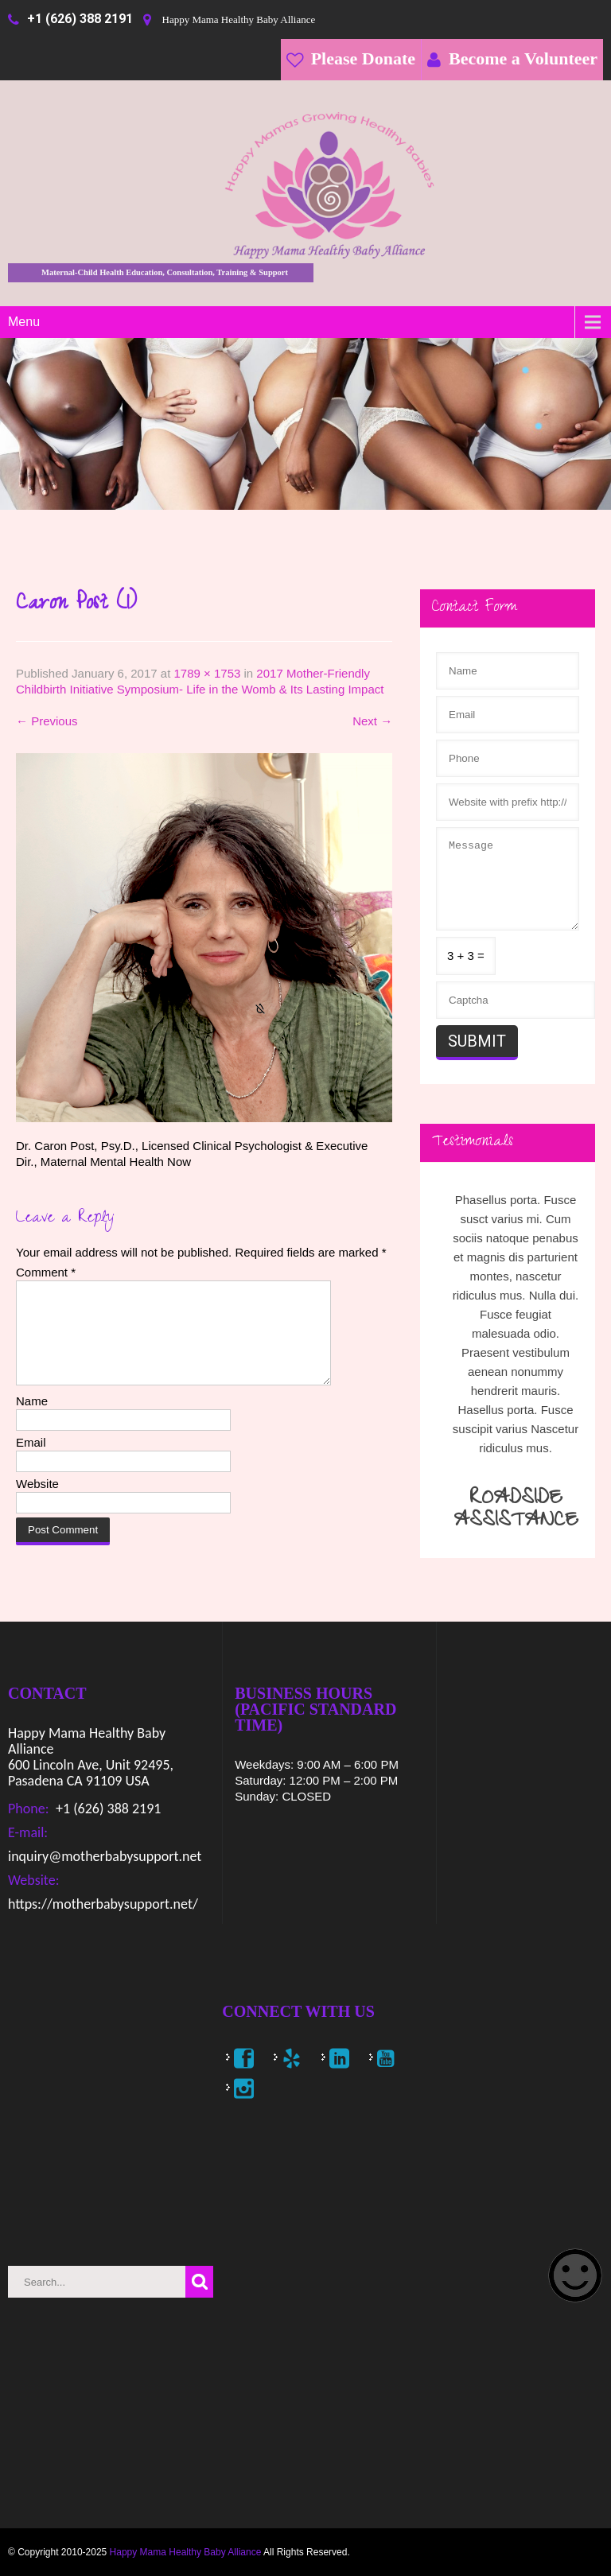  What do you see at coordinates (260, 1008) in the screenshot?
I see `reset or clear text color formatting` at bounding box center [260, 1008].